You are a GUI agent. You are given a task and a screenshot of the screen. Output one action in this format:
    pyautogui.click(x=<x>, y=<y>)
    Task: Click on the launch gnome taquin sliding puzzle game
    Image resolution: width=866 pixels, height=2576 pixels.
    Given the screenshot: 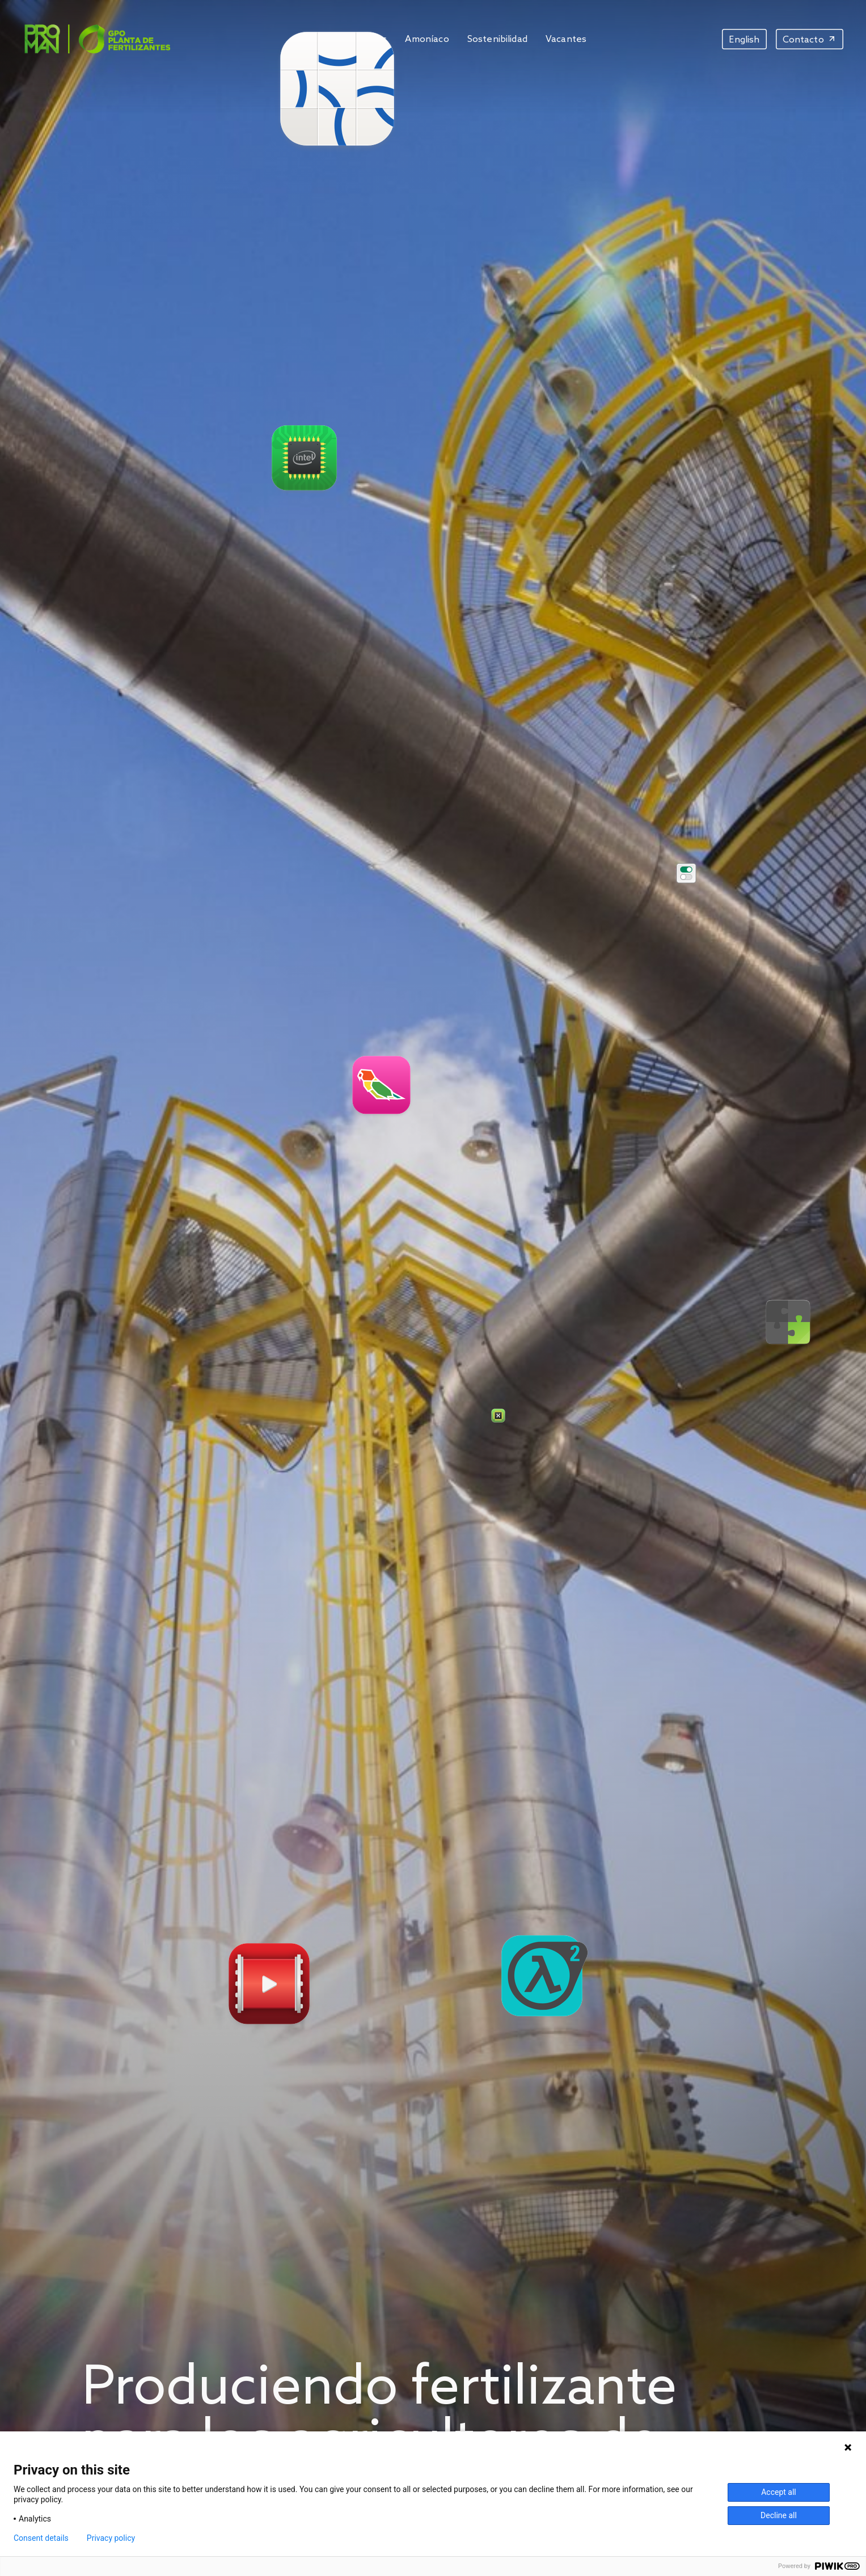 What is the action you would take?
    pyautogui.click(x=337, y=88)
    